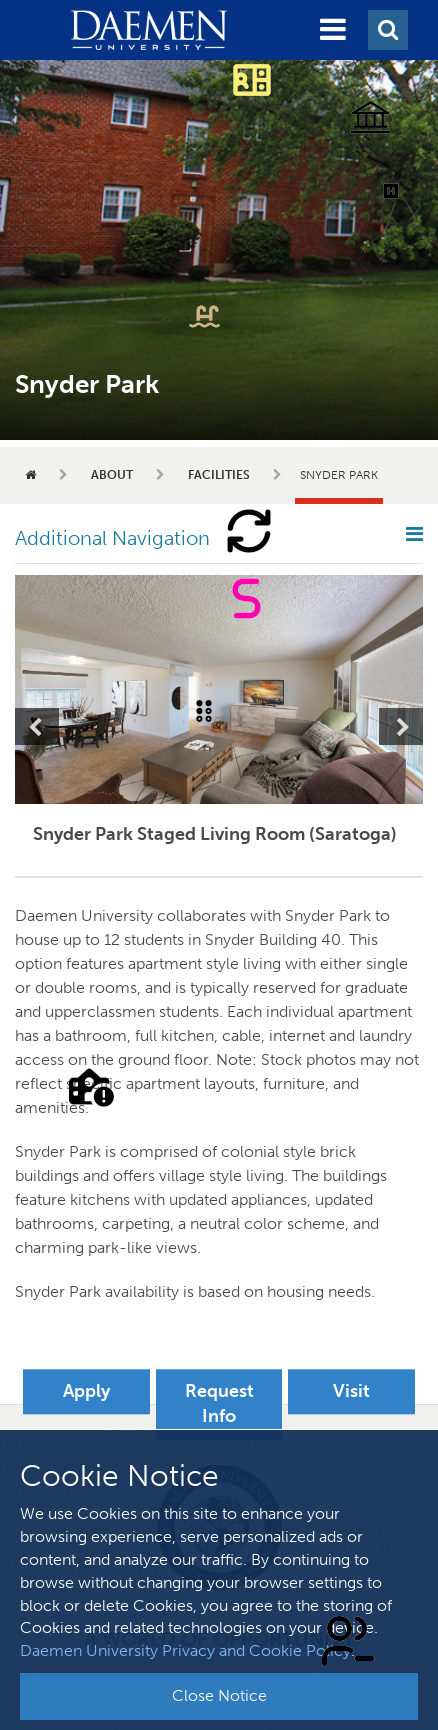 The width and height of the screenshot is (438, 1730). I want to click on indicates swimming pool amenity available, so click(204, 316).